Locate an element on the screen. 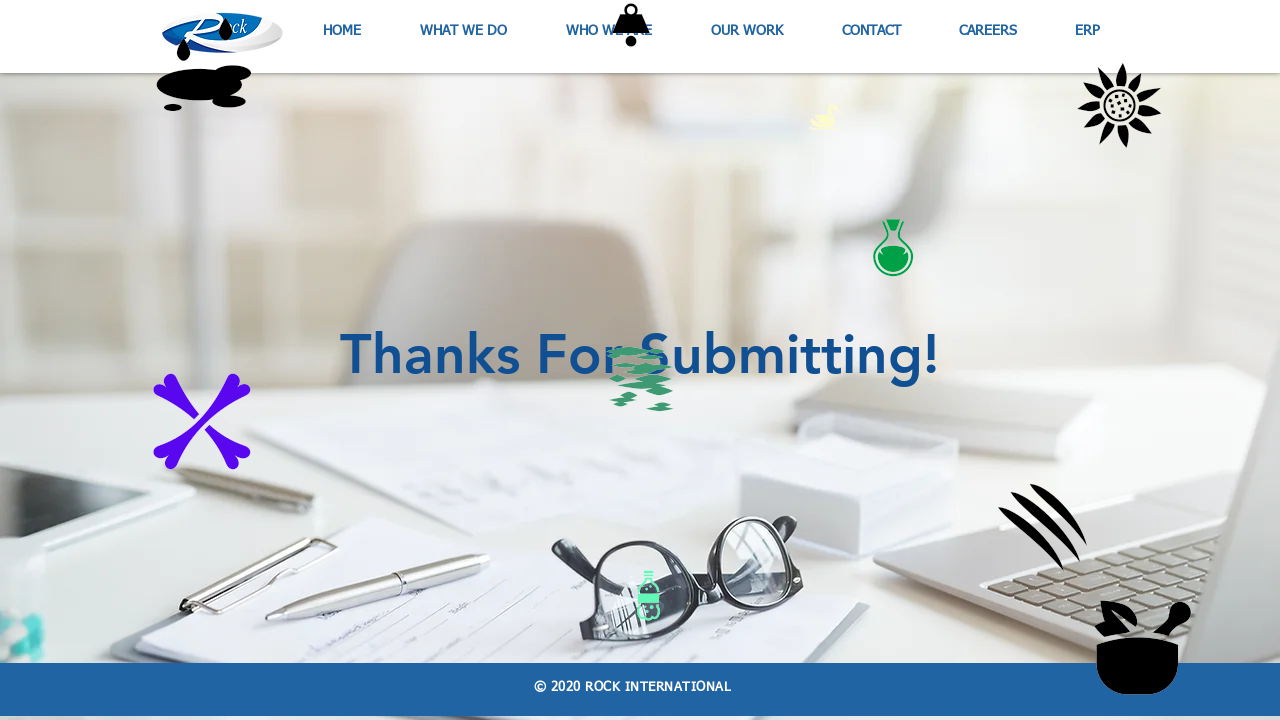 This screenshot has width=1280, height=720. indicates damage or attack action in a game is located at coordinates (1042, 527).